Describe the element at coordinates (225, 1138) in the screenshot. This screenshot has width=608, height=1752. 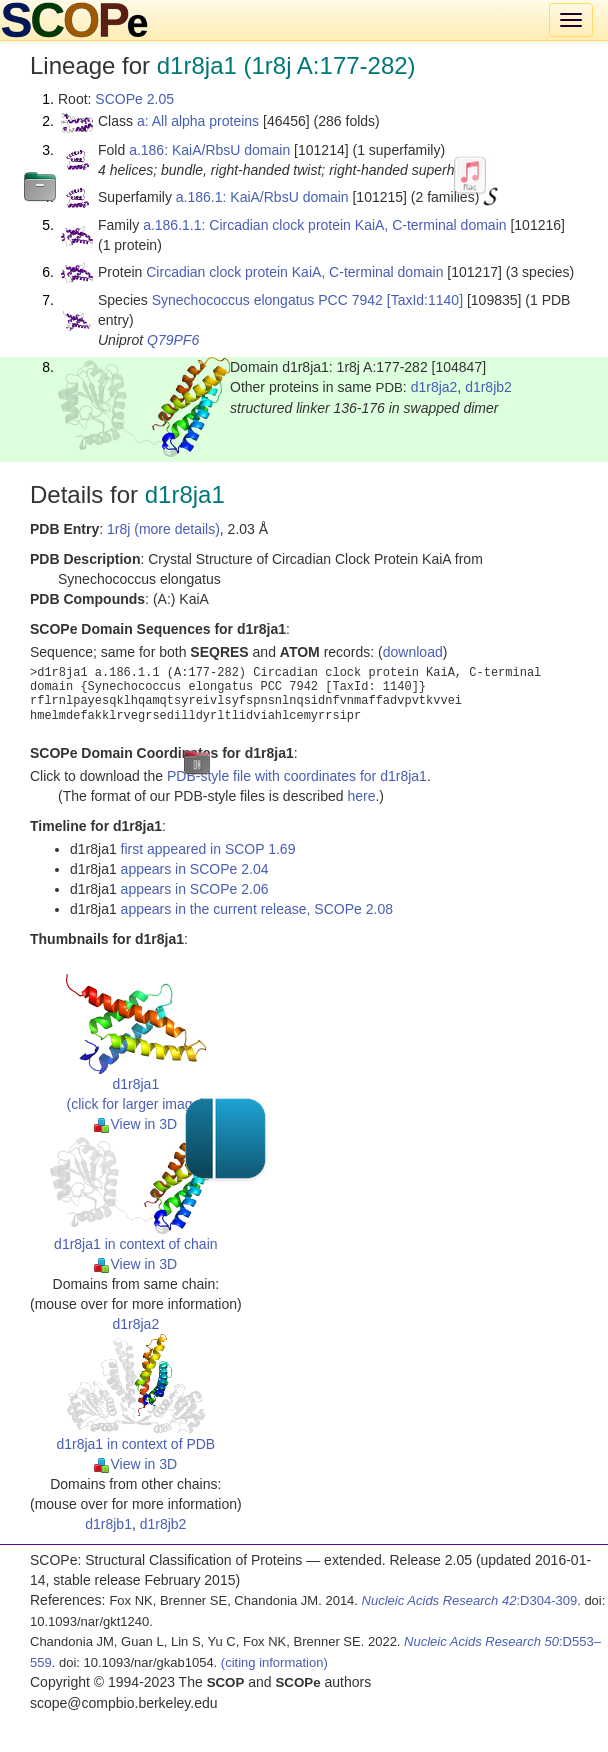
I see `open shotcut video editor` at that location.